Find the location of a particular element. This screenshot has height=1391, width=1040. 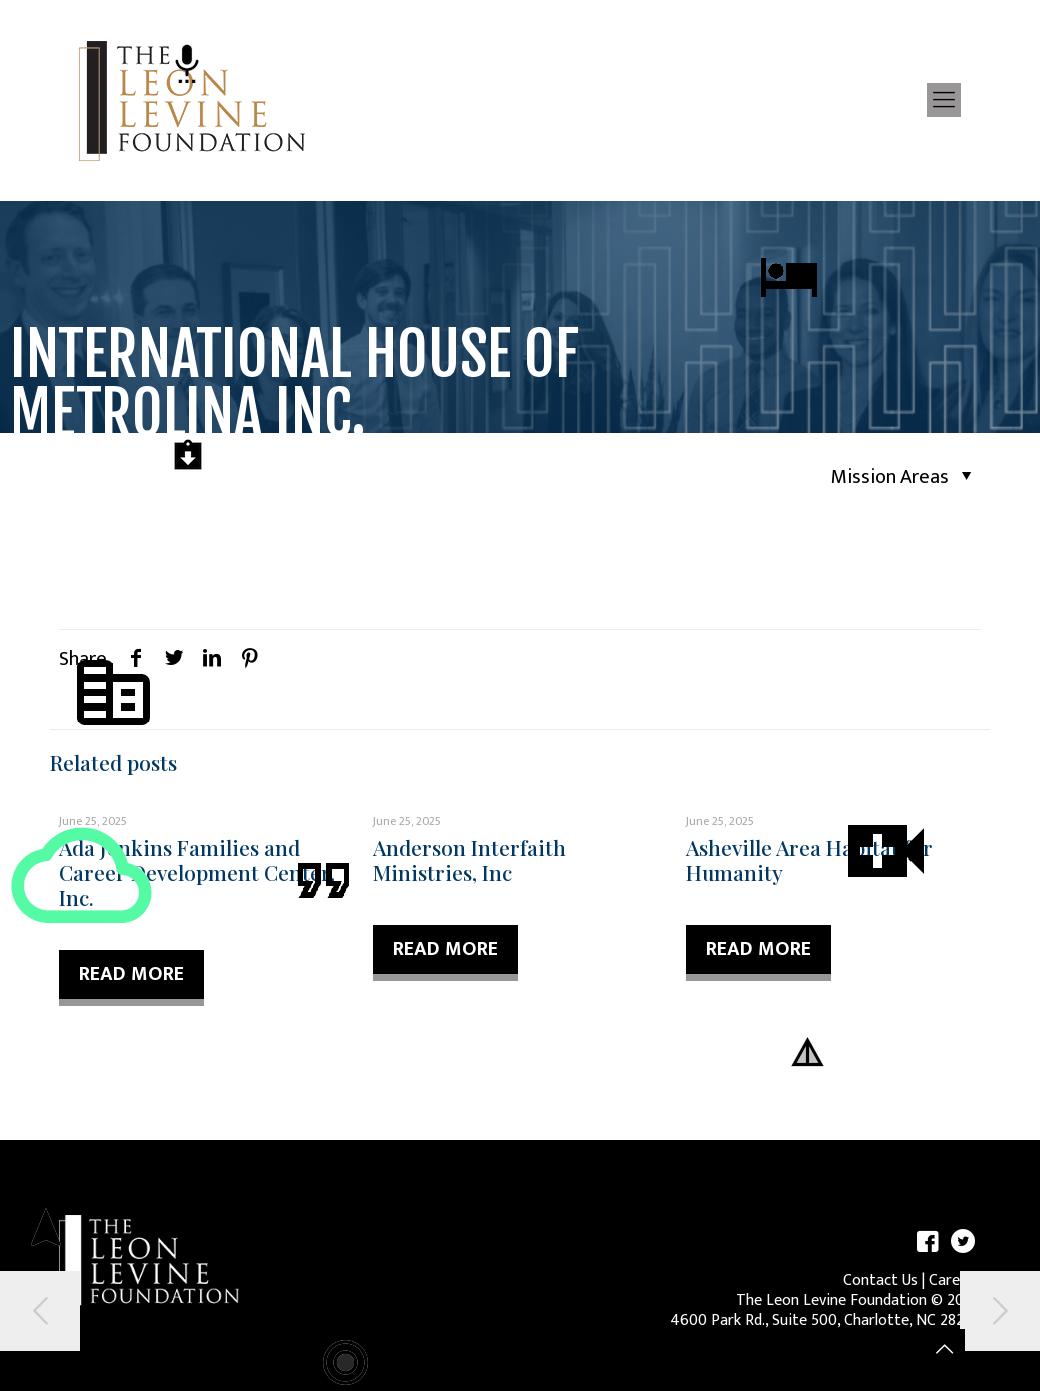

download or receive an assignment is located at coordinates (188, 456).